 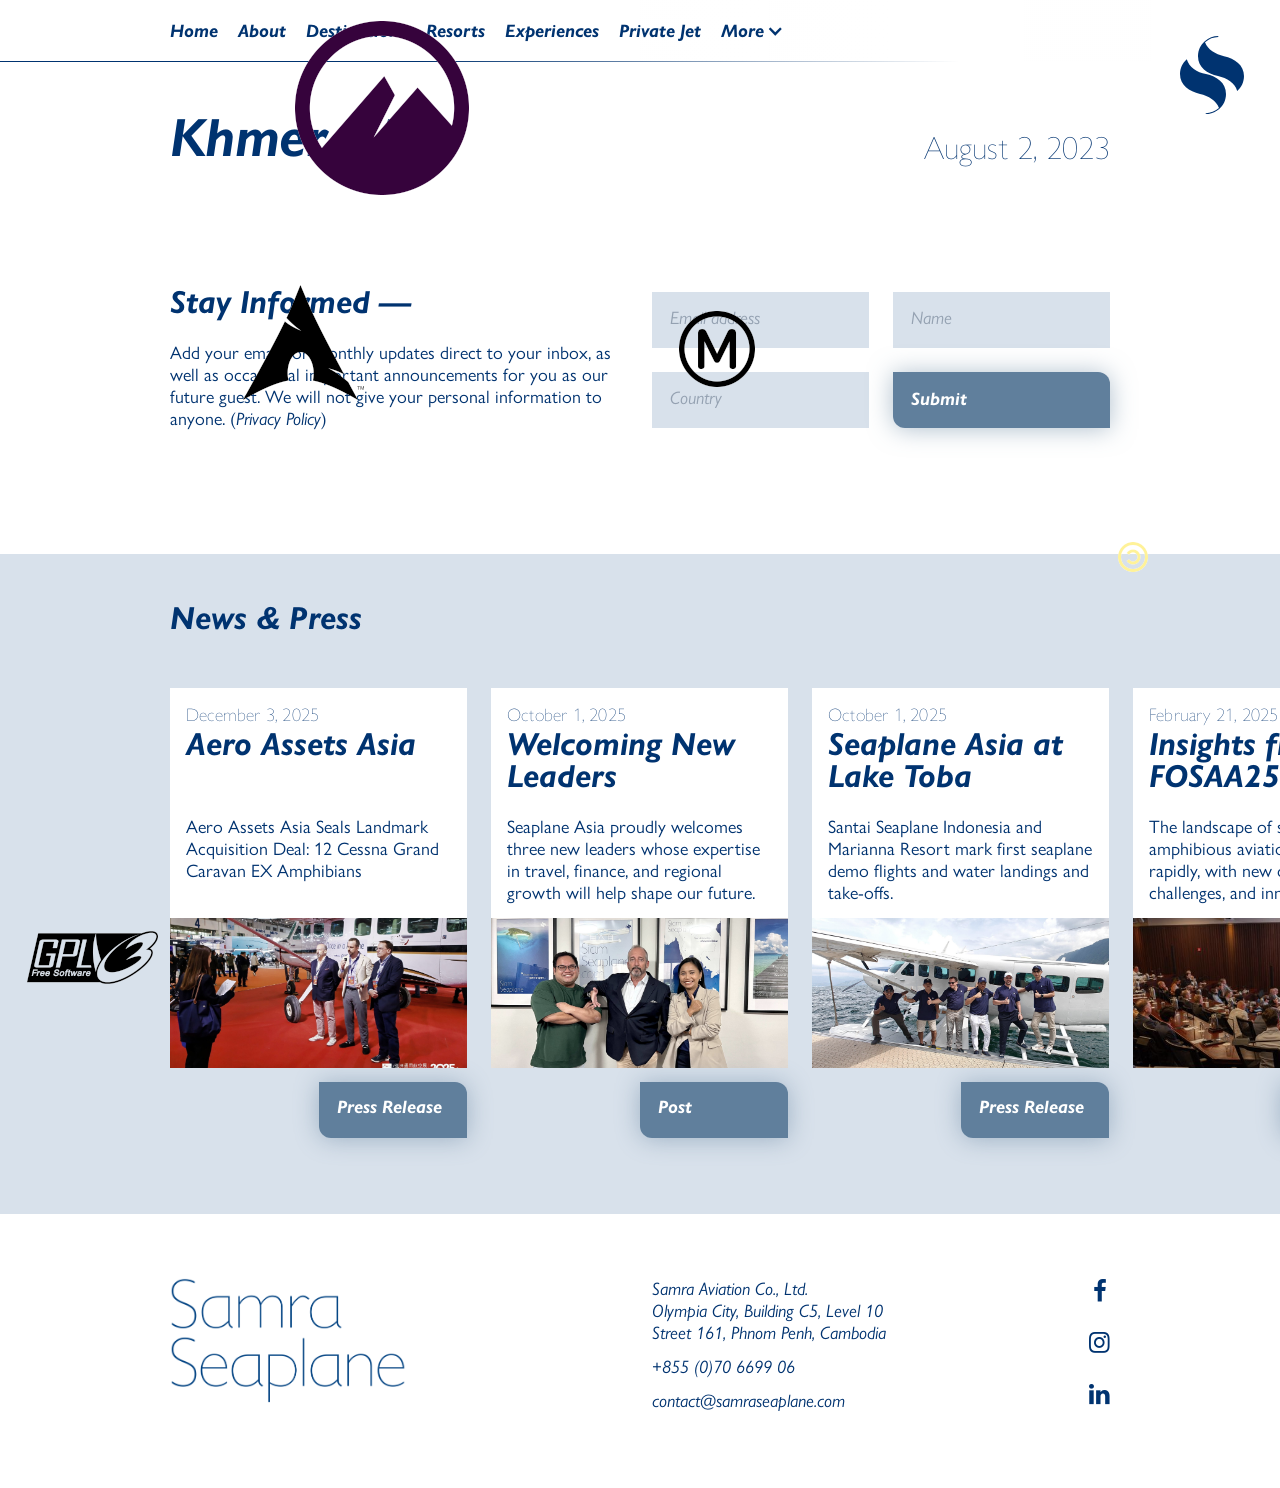 I want to click on indicates copyleft licensing for content or software, so click(x=1133, y=557).